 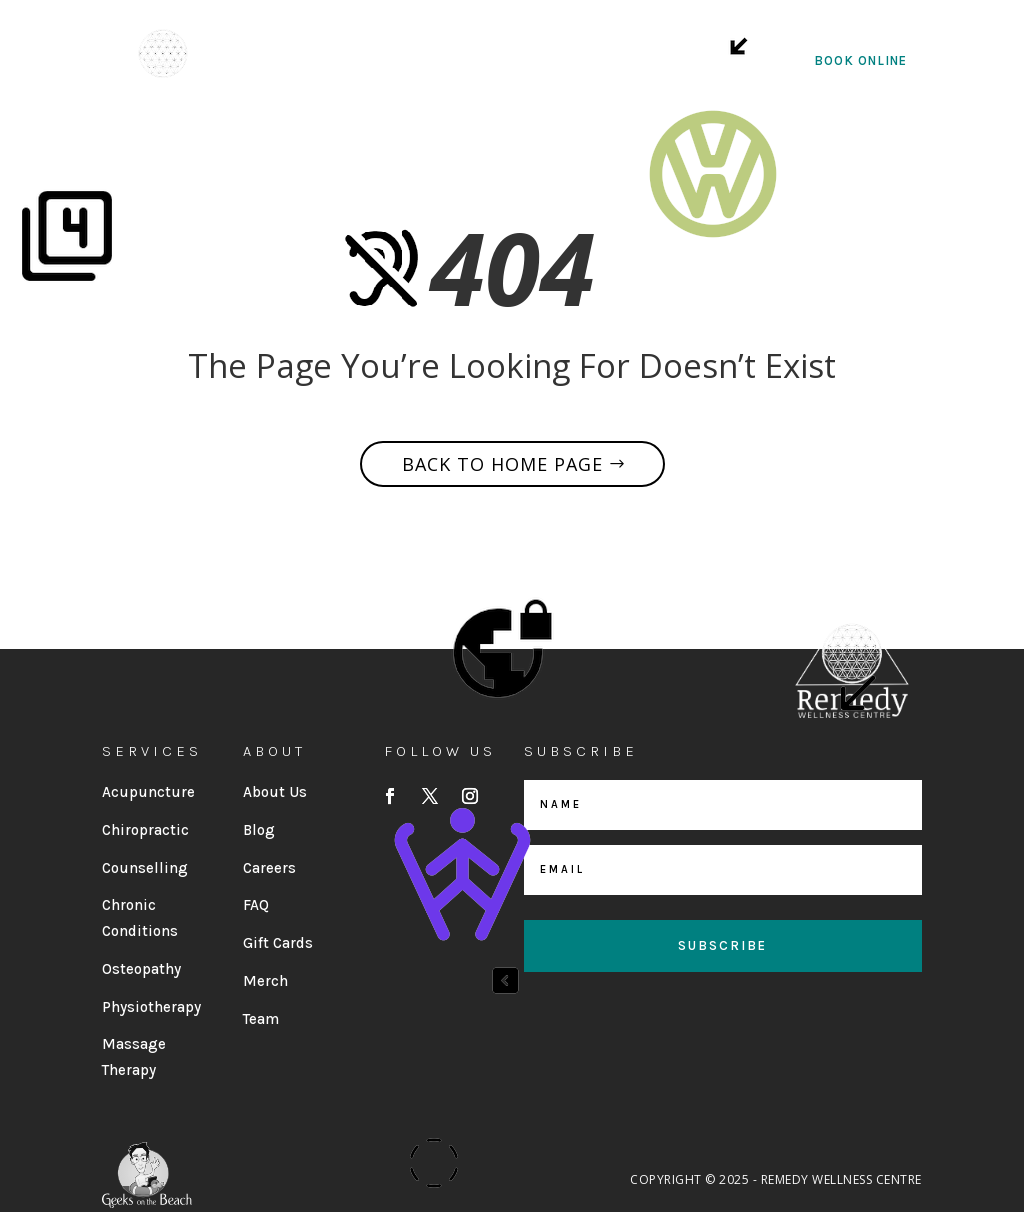 I want to click on volkswagen brand or vehicle identification, so click(x=713, y=174).